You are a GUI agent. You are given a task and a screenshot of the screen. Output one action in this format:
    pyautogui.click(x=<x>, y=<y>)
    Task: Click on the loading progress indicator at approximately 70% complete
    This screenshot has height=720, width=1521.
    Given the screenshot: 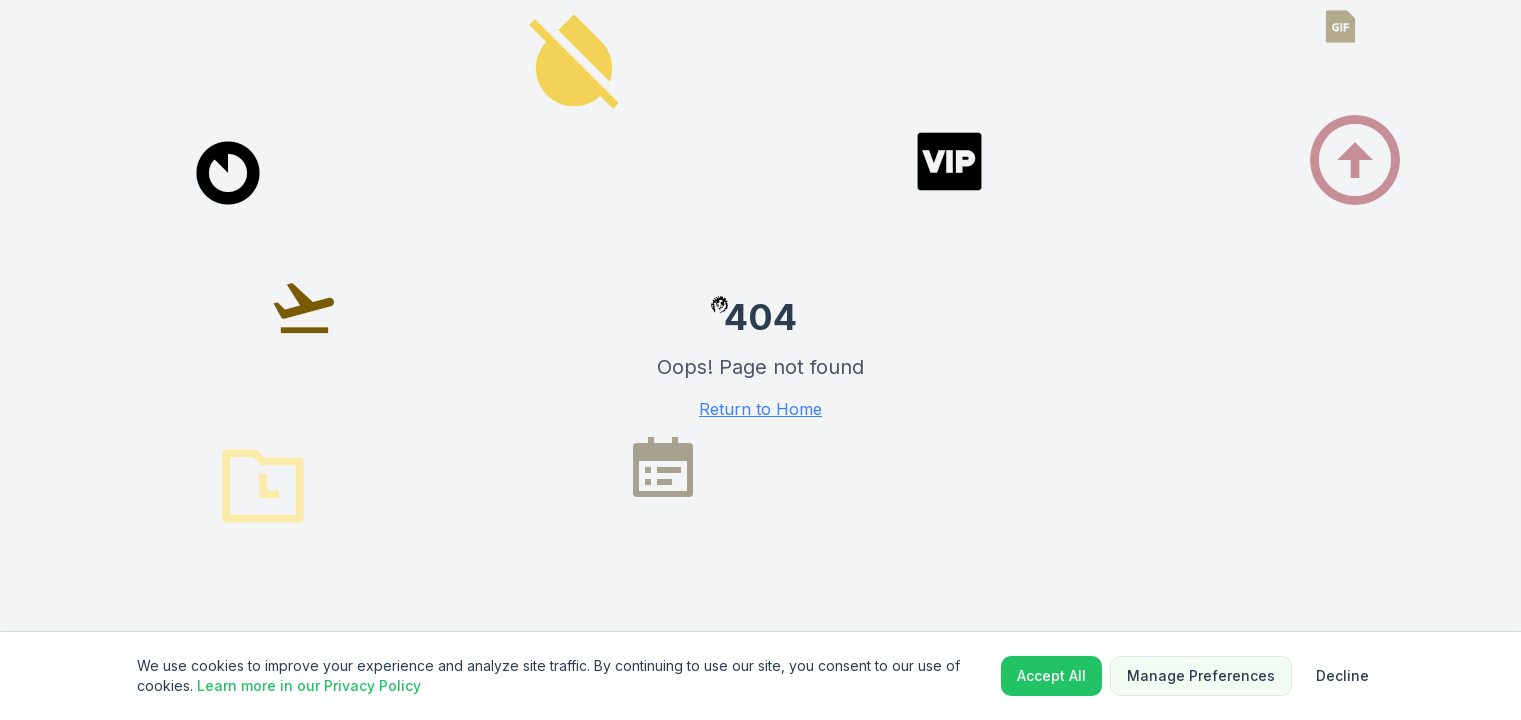 What is the action you would take?
    pyautogui.click(x=228, y=173)
    